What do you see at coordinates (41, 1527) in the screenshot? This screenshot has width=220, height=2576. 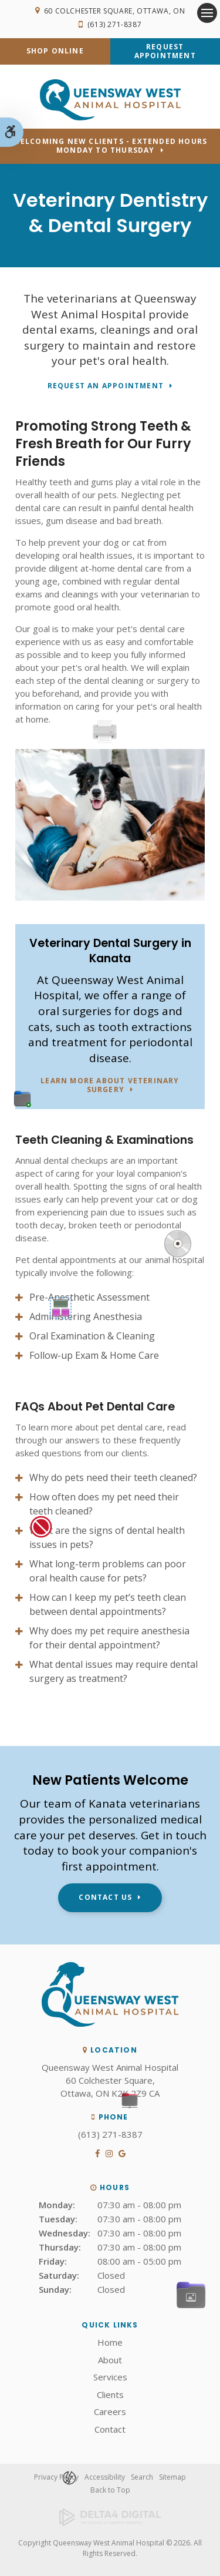 I see `delete selected email message` at bounding box center [41, 1527].